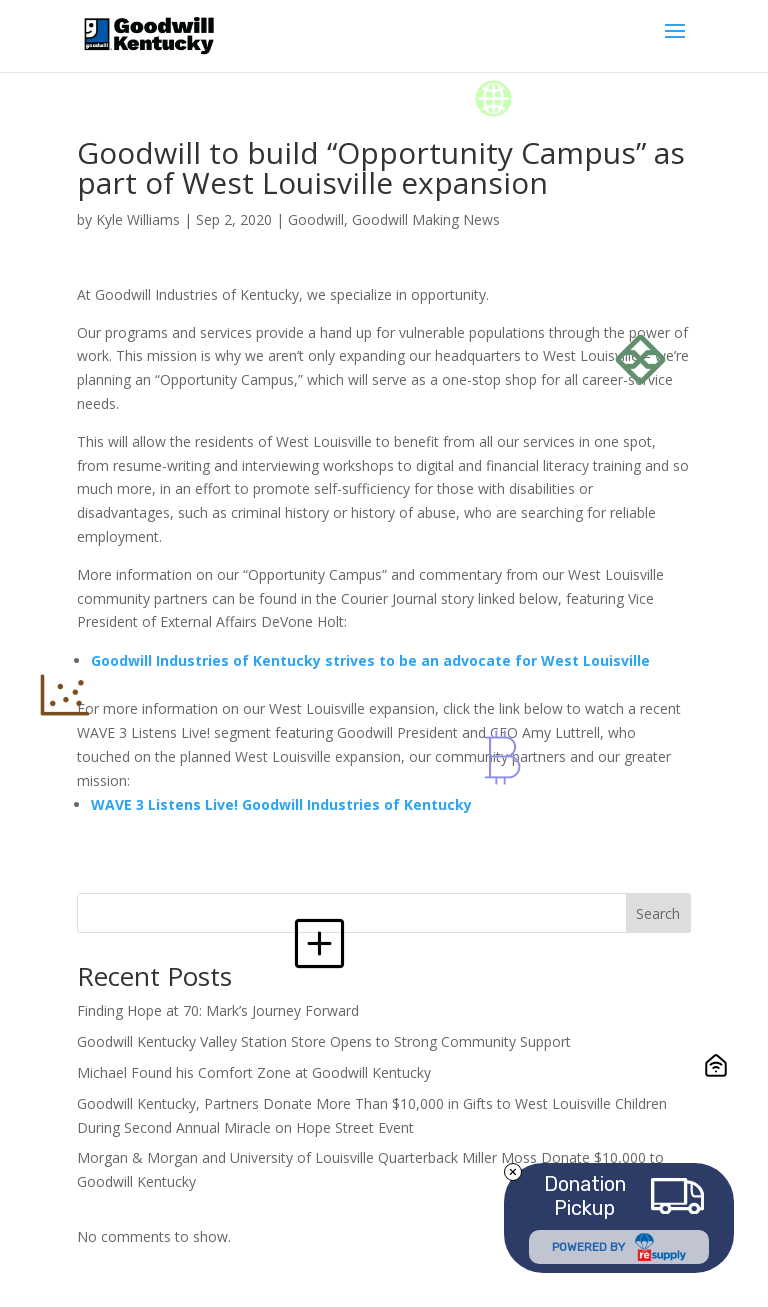  Describe the element at coordinates (500, 758) in the screenshot. I see `view bitcoin balance or wallet` at that location.